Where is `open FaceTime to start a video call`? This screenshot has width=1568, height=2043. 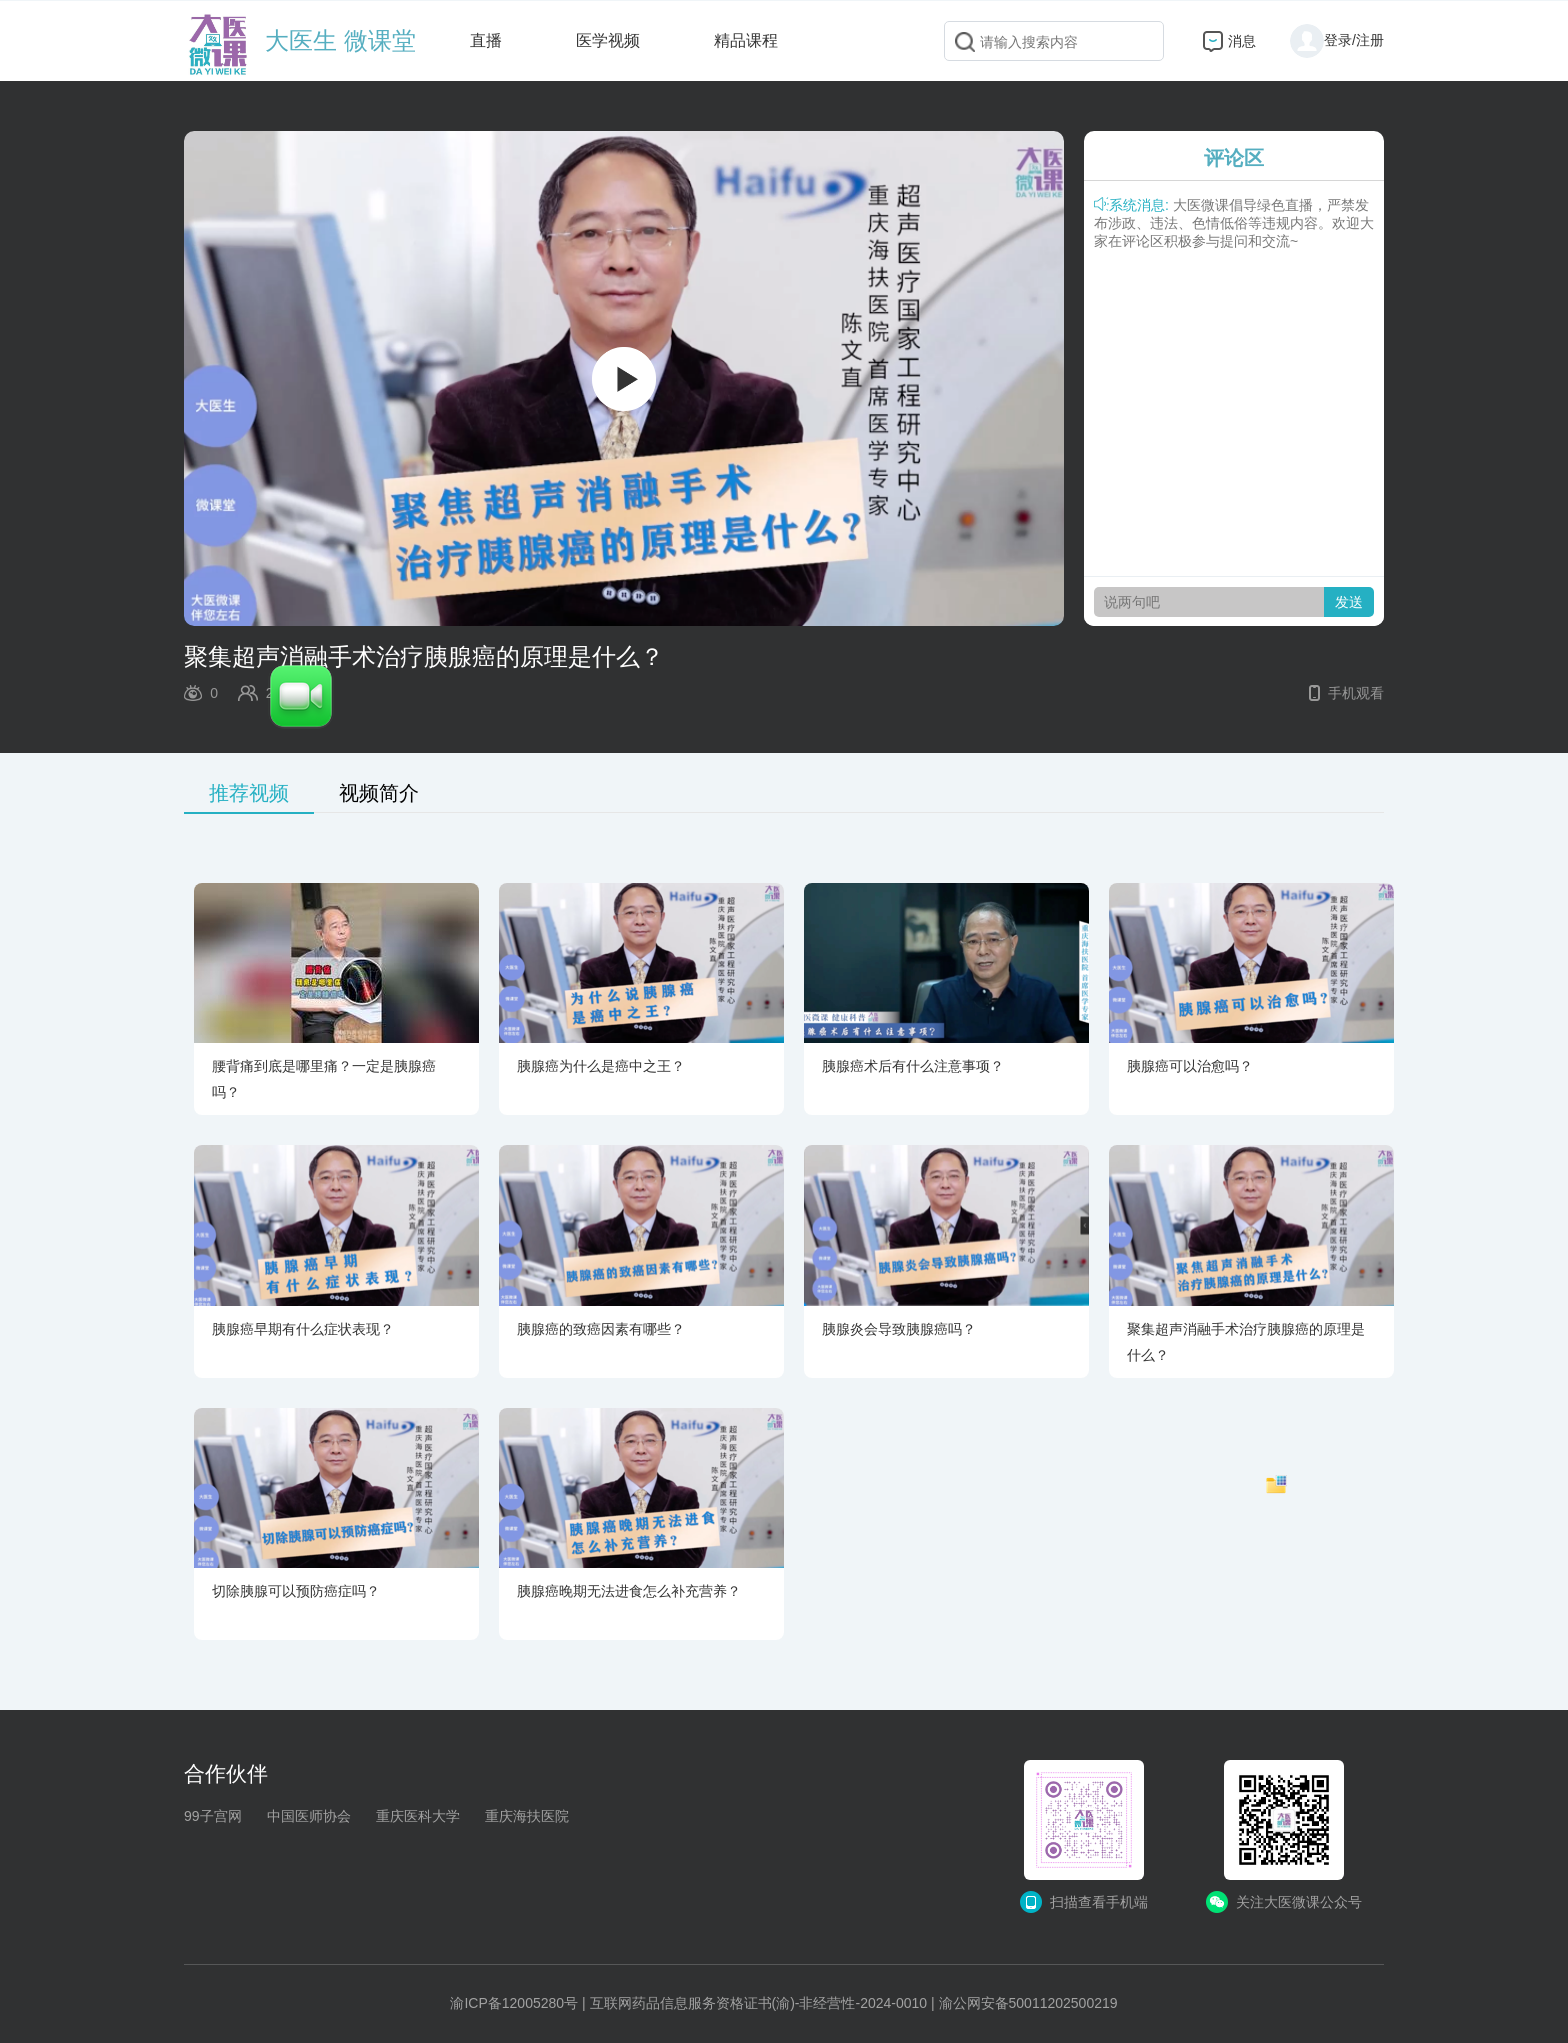 open FaceTime to start a video call is located at coordinates (301, 696).